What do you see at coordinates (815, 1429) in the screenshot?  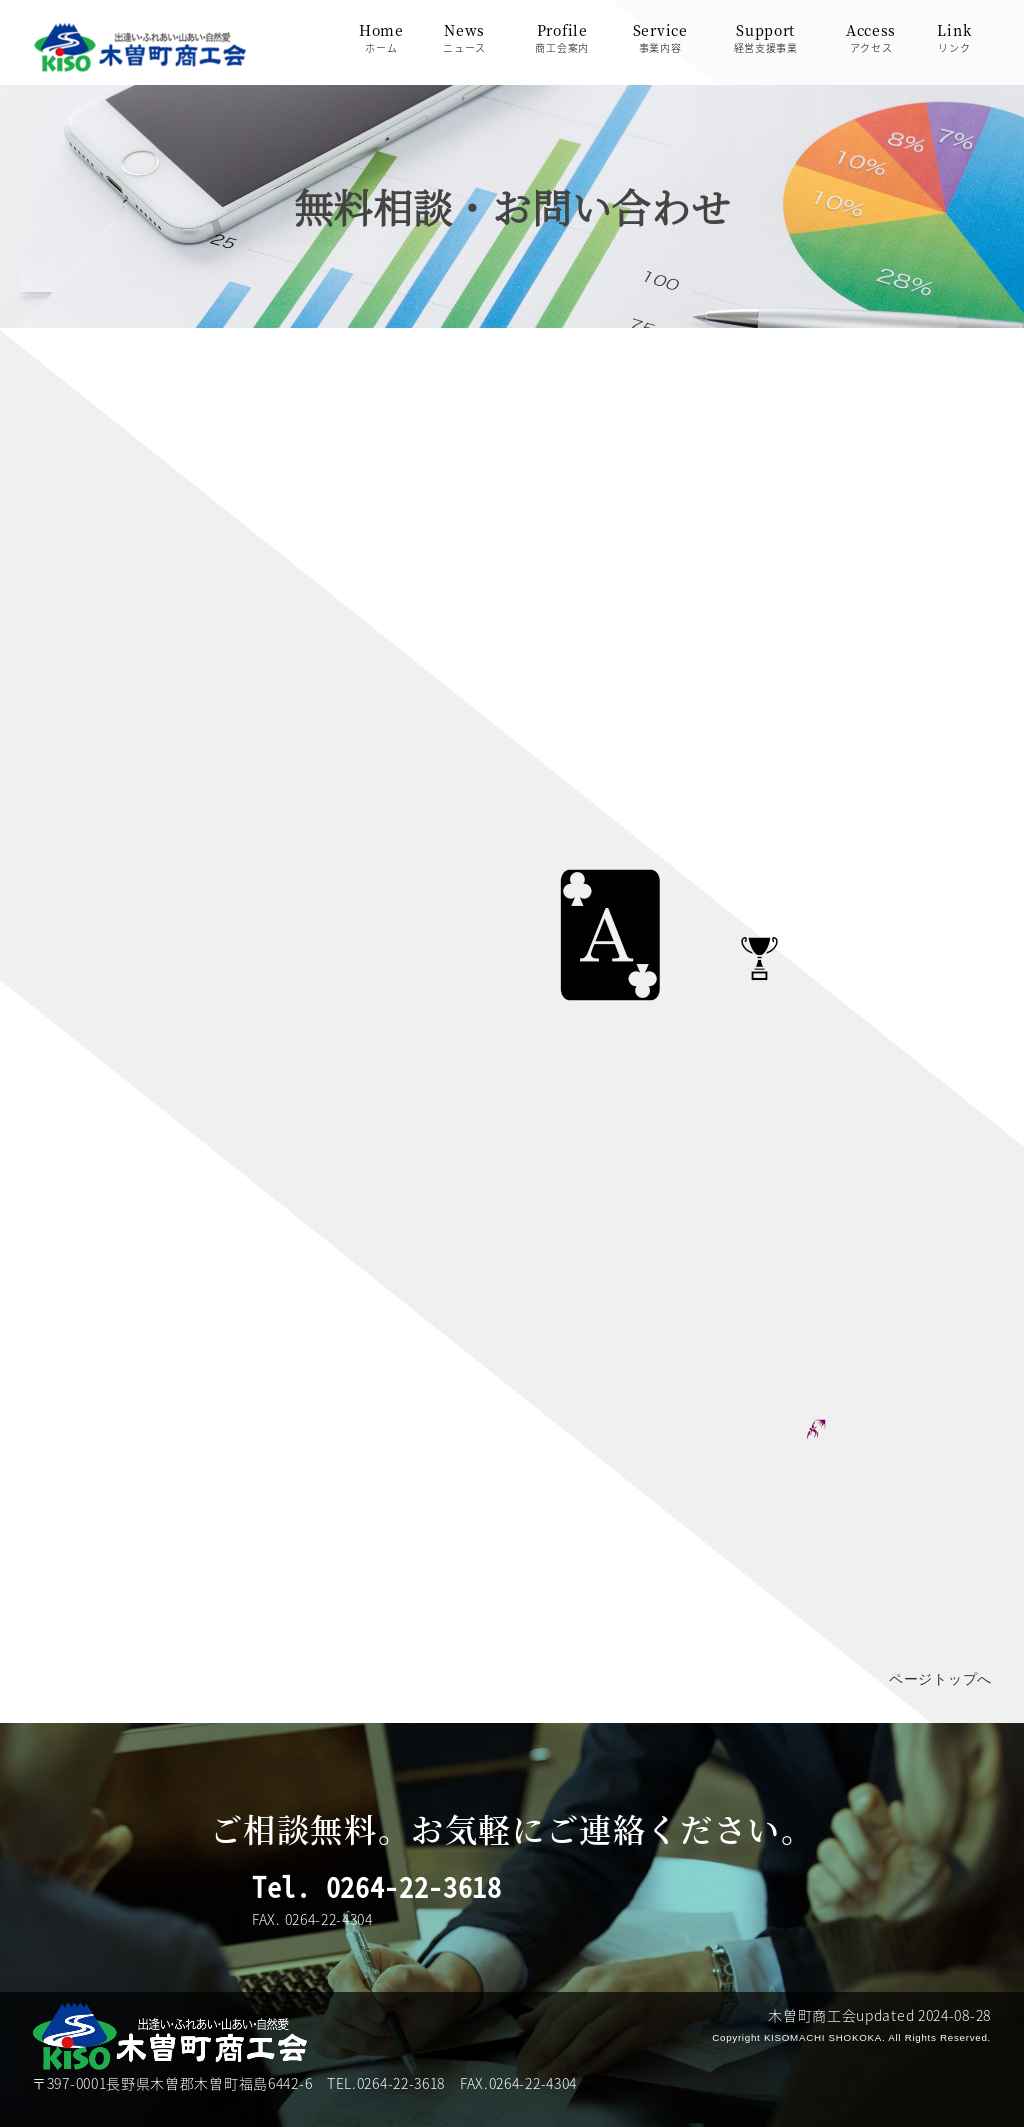 I see `mythological character or story element in a game` at bounding box center [815, 1429].